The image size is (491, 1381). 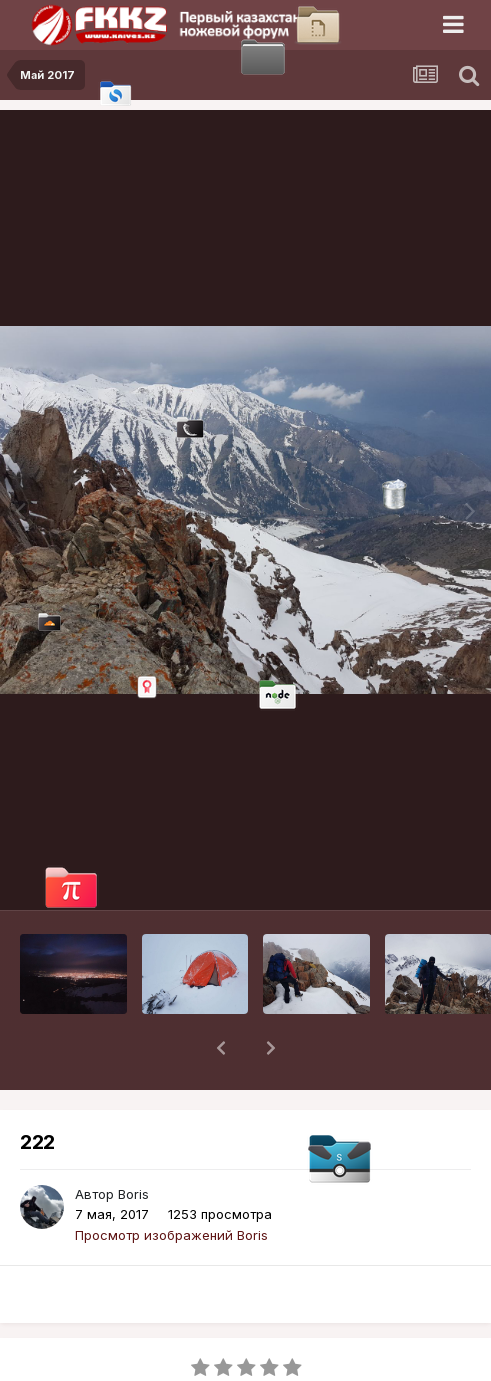 I want to click on view items in your trash folder, so click(x=394, y=494).